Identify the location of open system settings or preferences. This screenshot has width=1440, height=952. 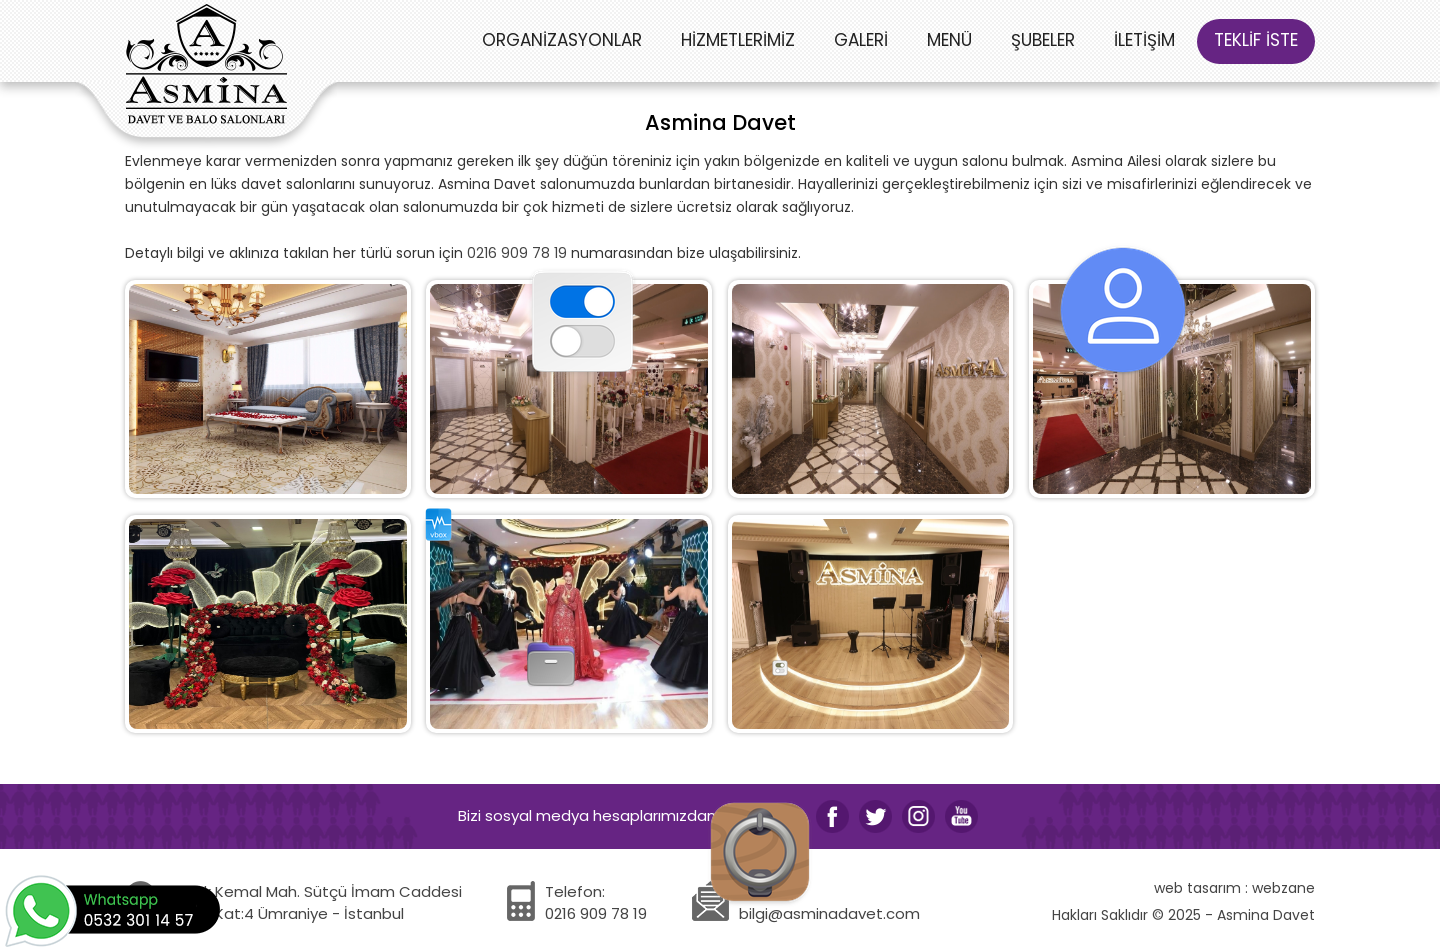
(582, 321).